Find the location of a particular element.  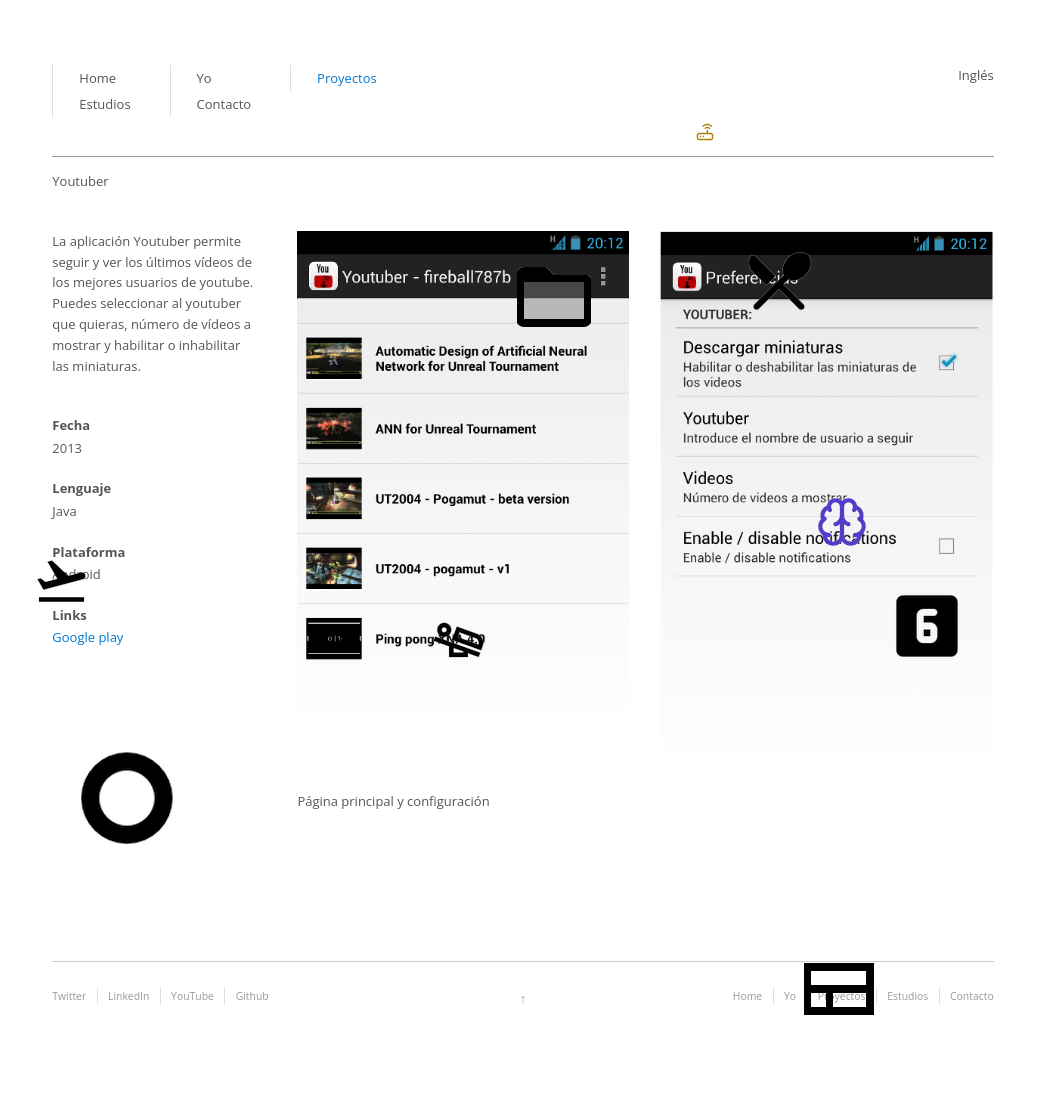

indicates a trip starting point or origin location is located at coordinates (127, 798).